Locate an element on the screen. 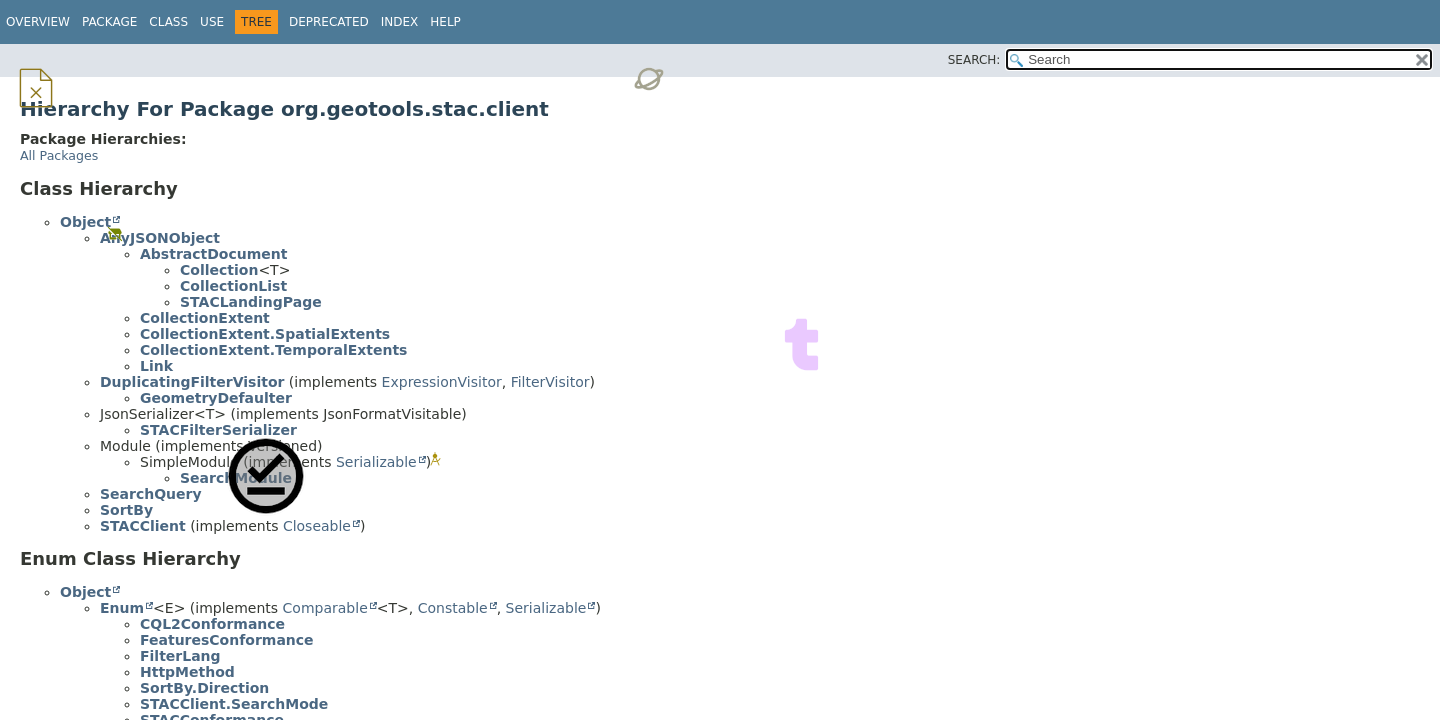 This screenshot has width=1440, height=720. indicates content is available offline is located at coordinates (266, 476).